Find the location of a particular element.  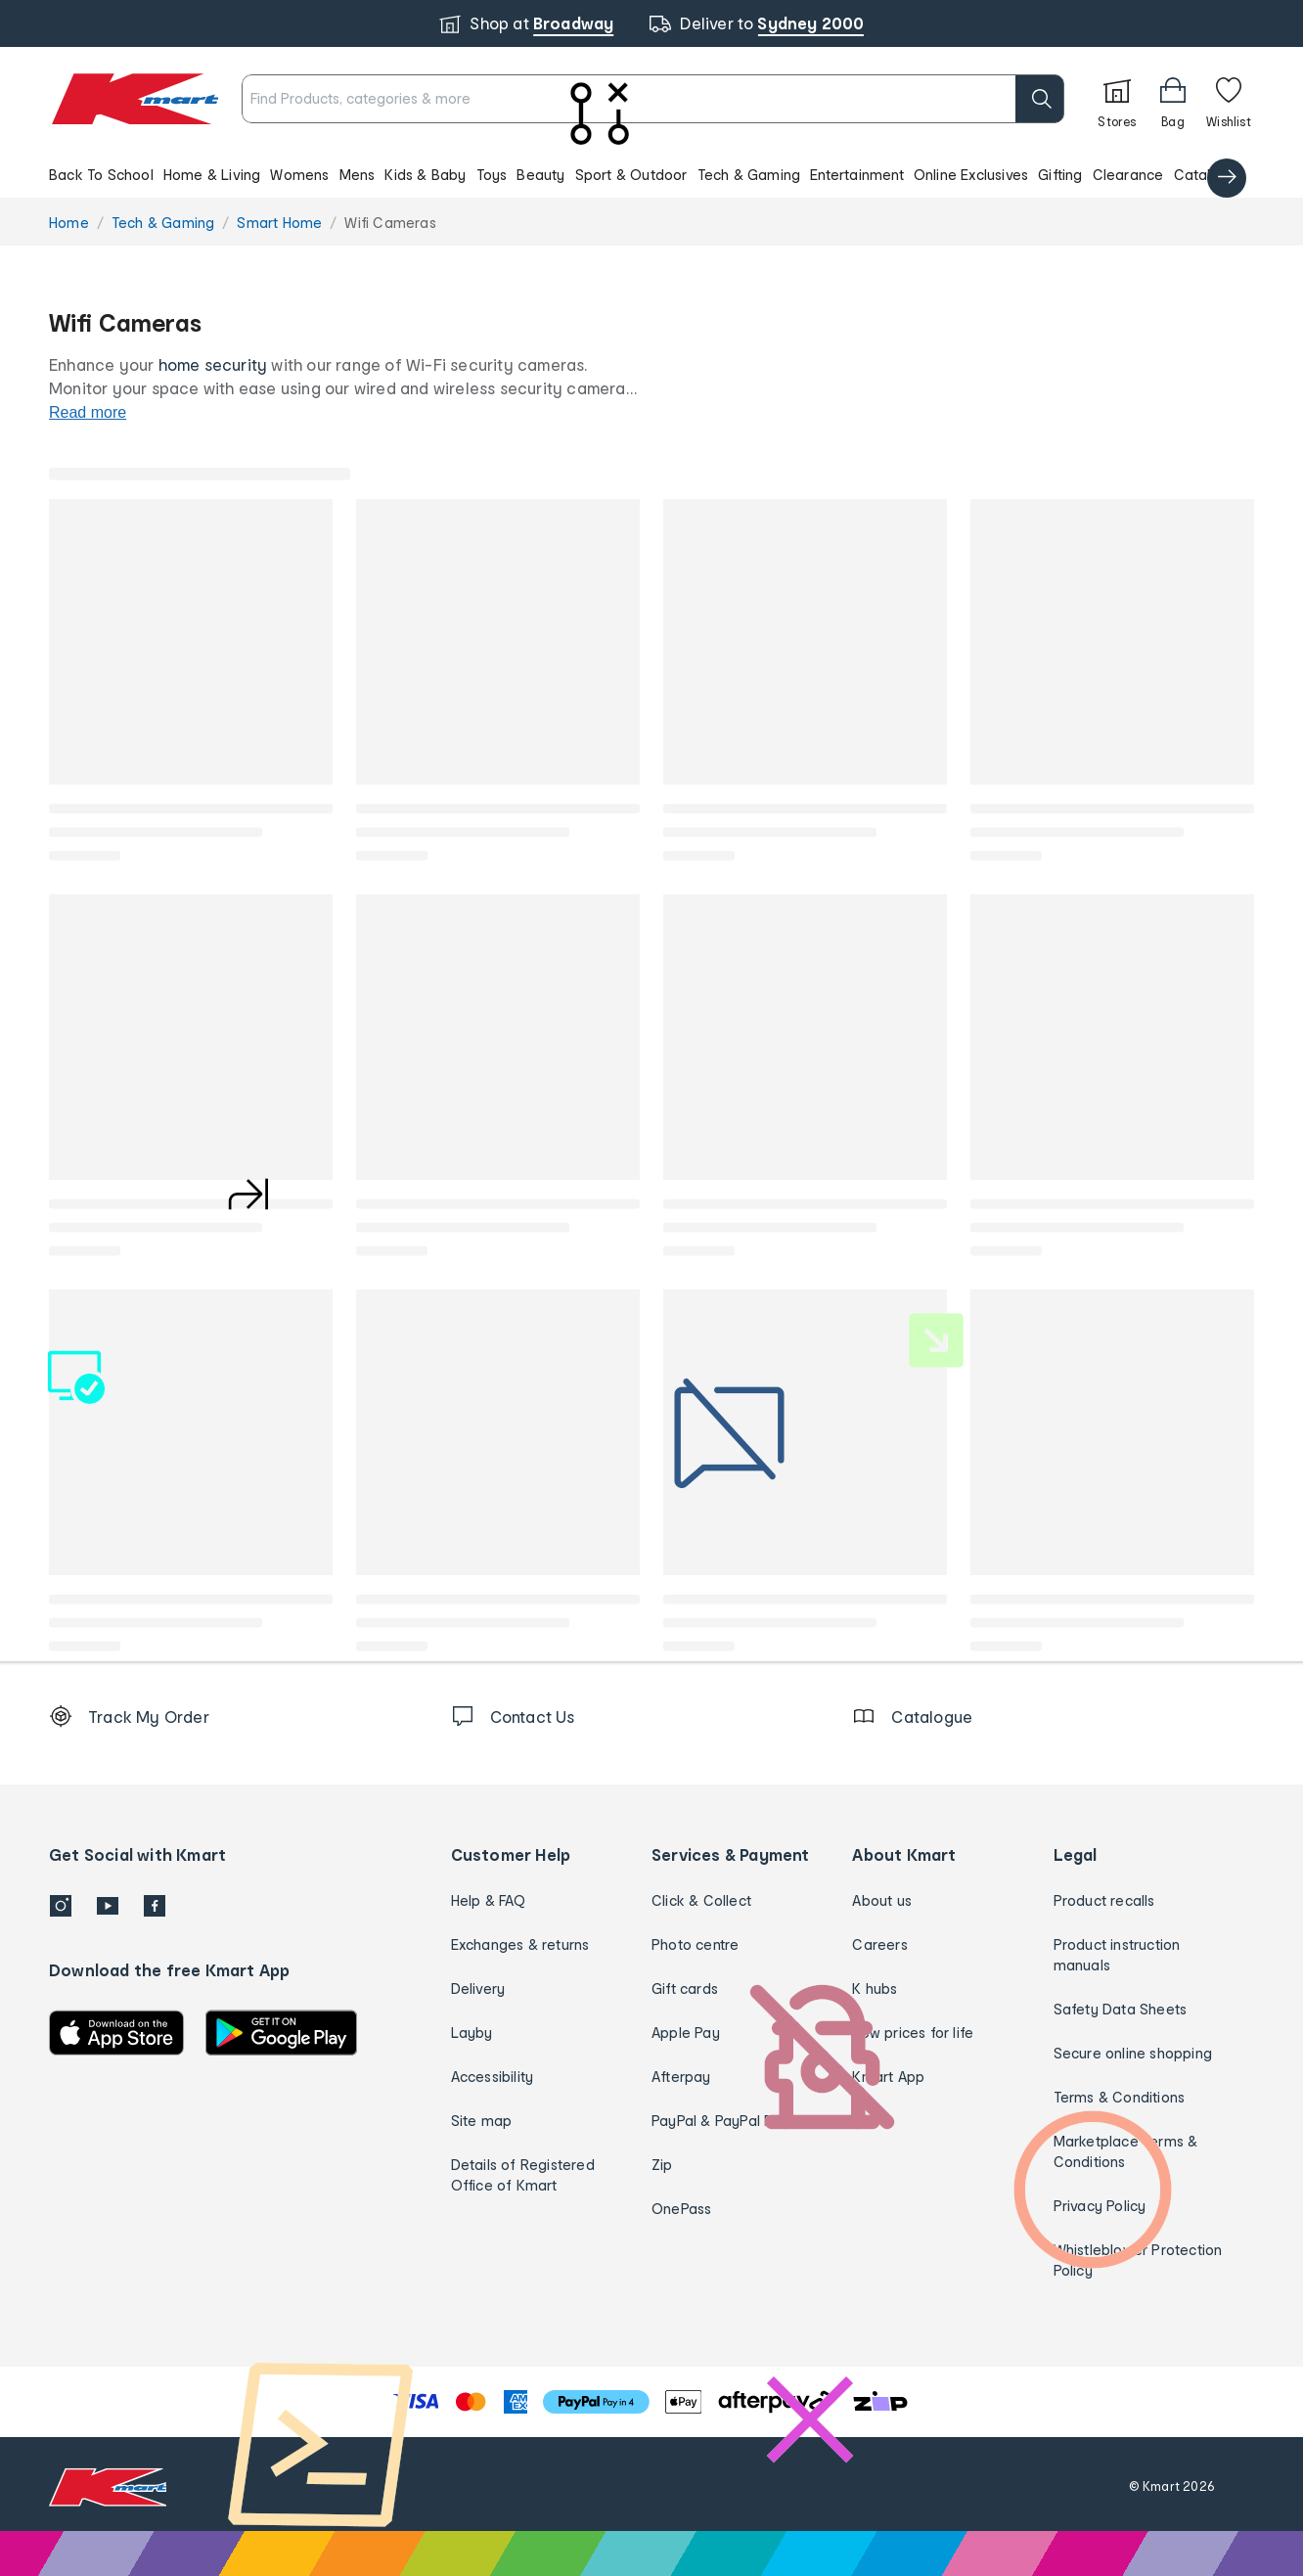

fire hydrant unavailable or out of service is located at coordinates (822, 2056).